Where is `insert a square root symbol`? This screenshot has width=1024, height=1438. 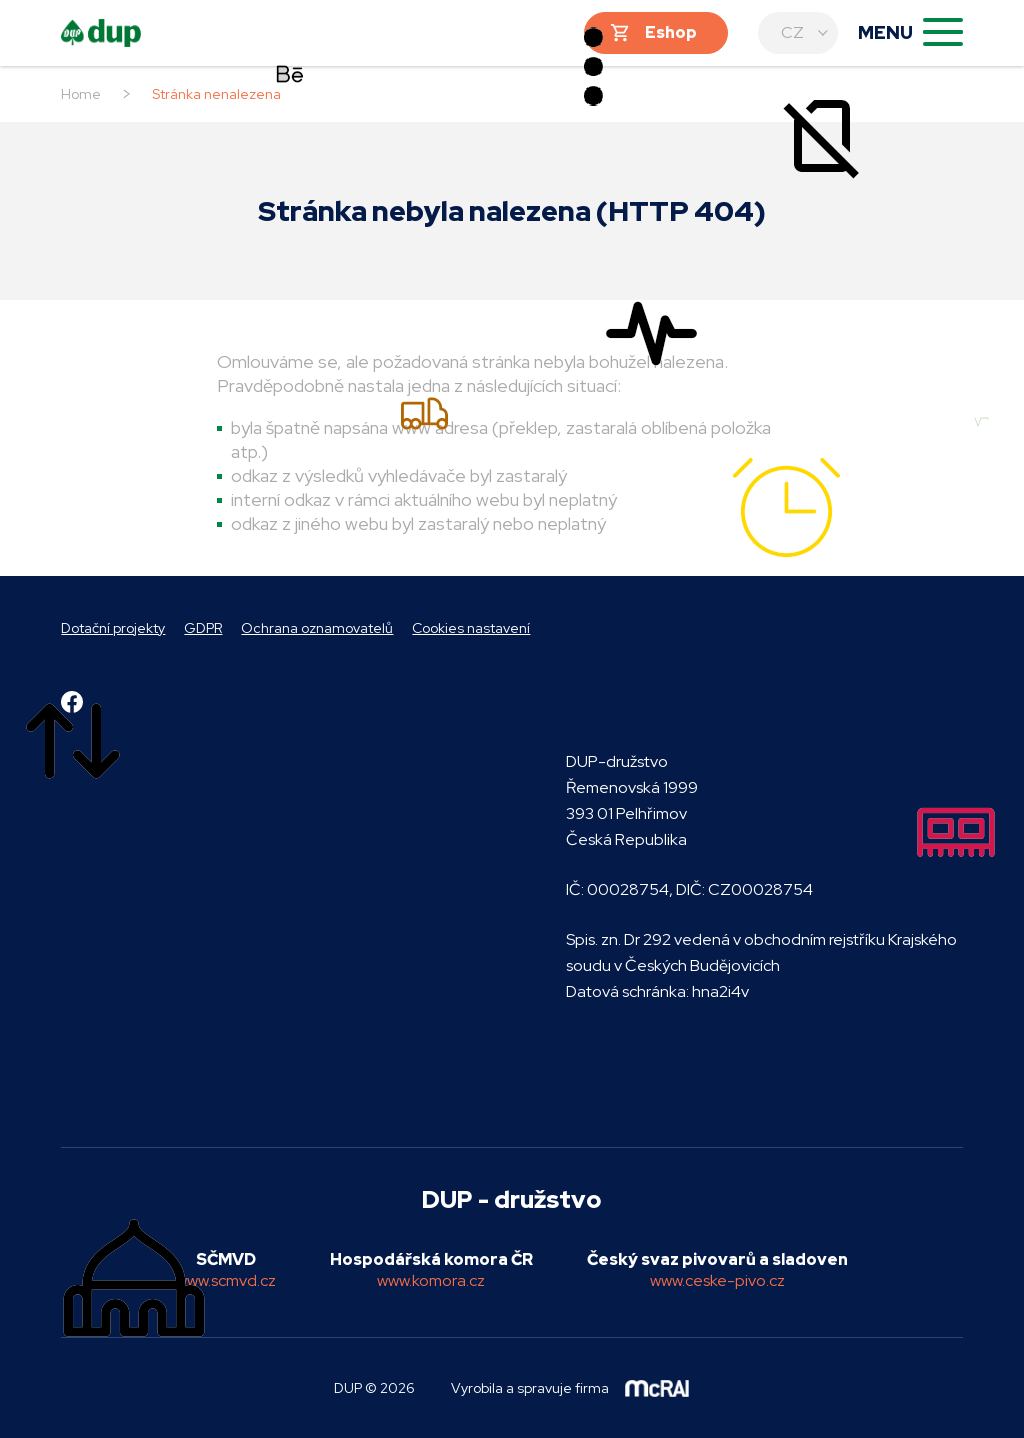 insert a square root symbol is located at coordinates (981, 421).